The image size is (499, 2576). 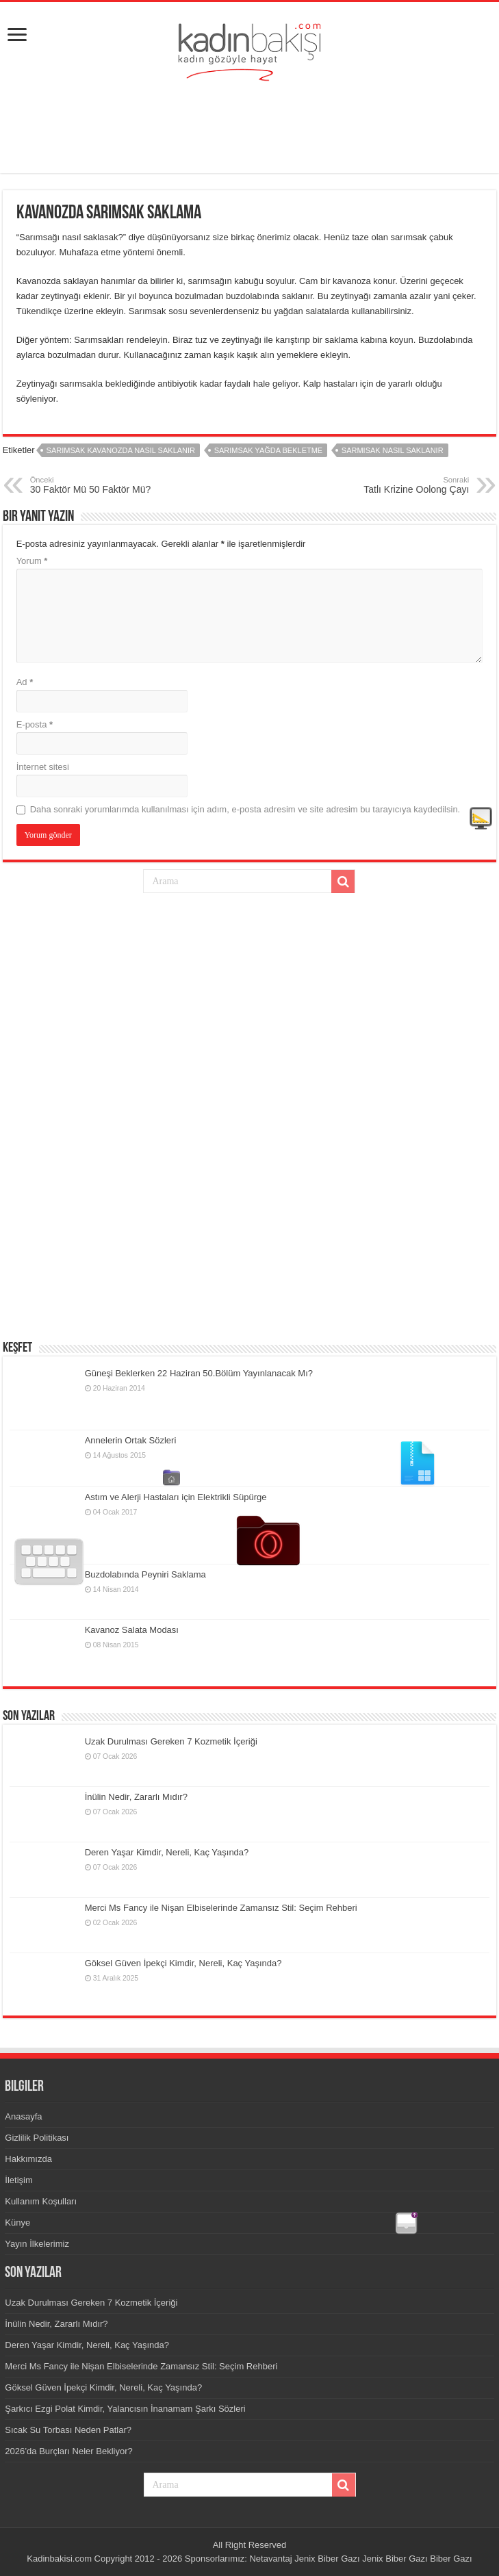 I want to click on windows imaging format archive file, so click(x=418, y=1464).